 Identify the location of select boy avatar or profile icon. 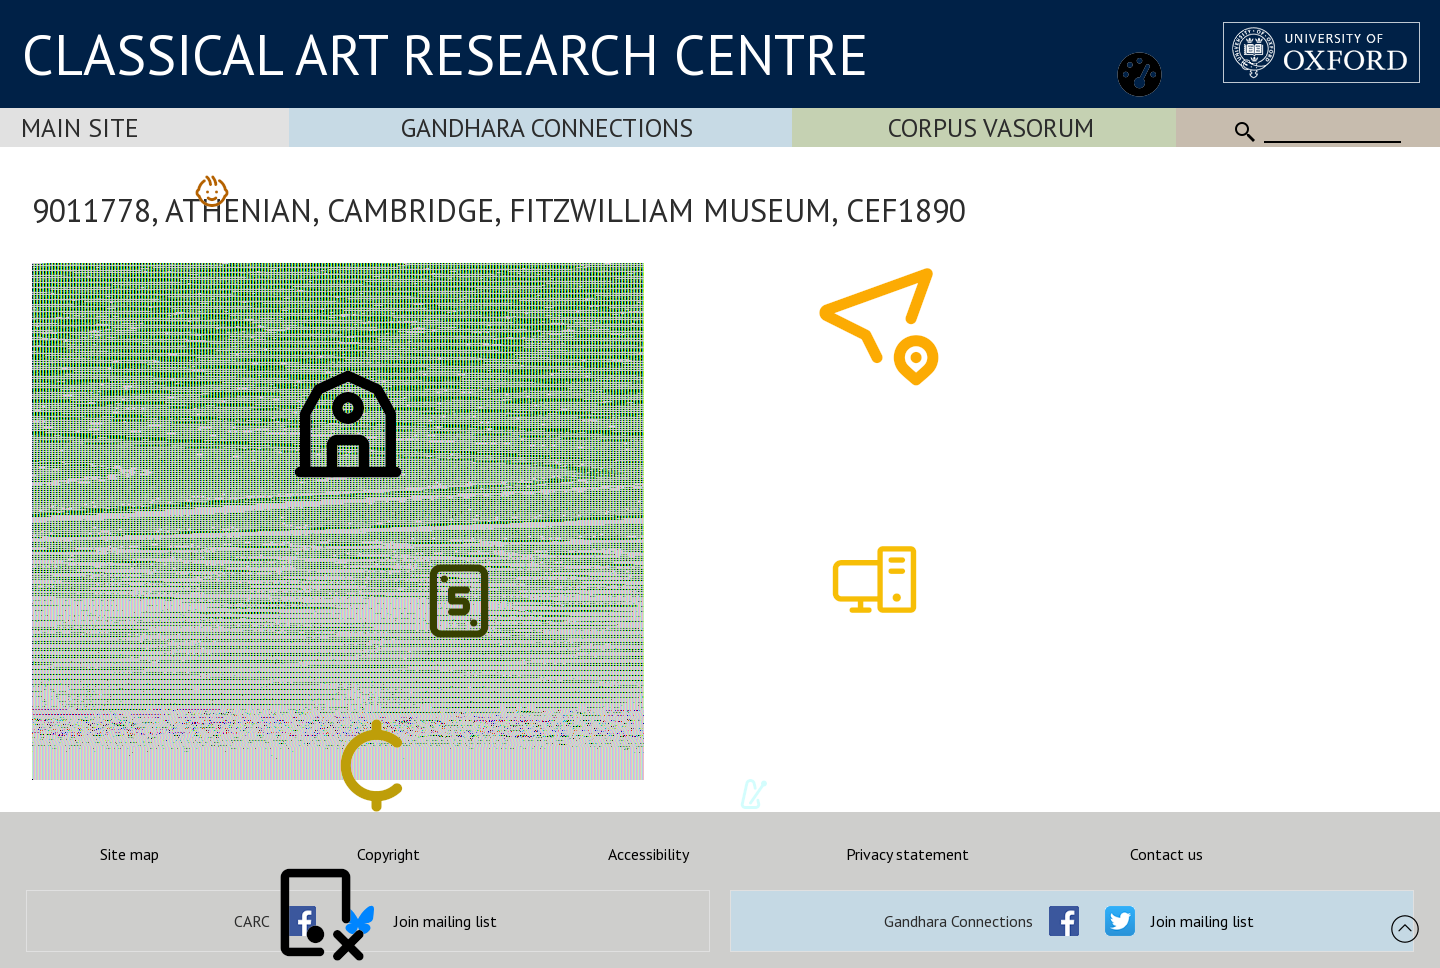
(212, 192).